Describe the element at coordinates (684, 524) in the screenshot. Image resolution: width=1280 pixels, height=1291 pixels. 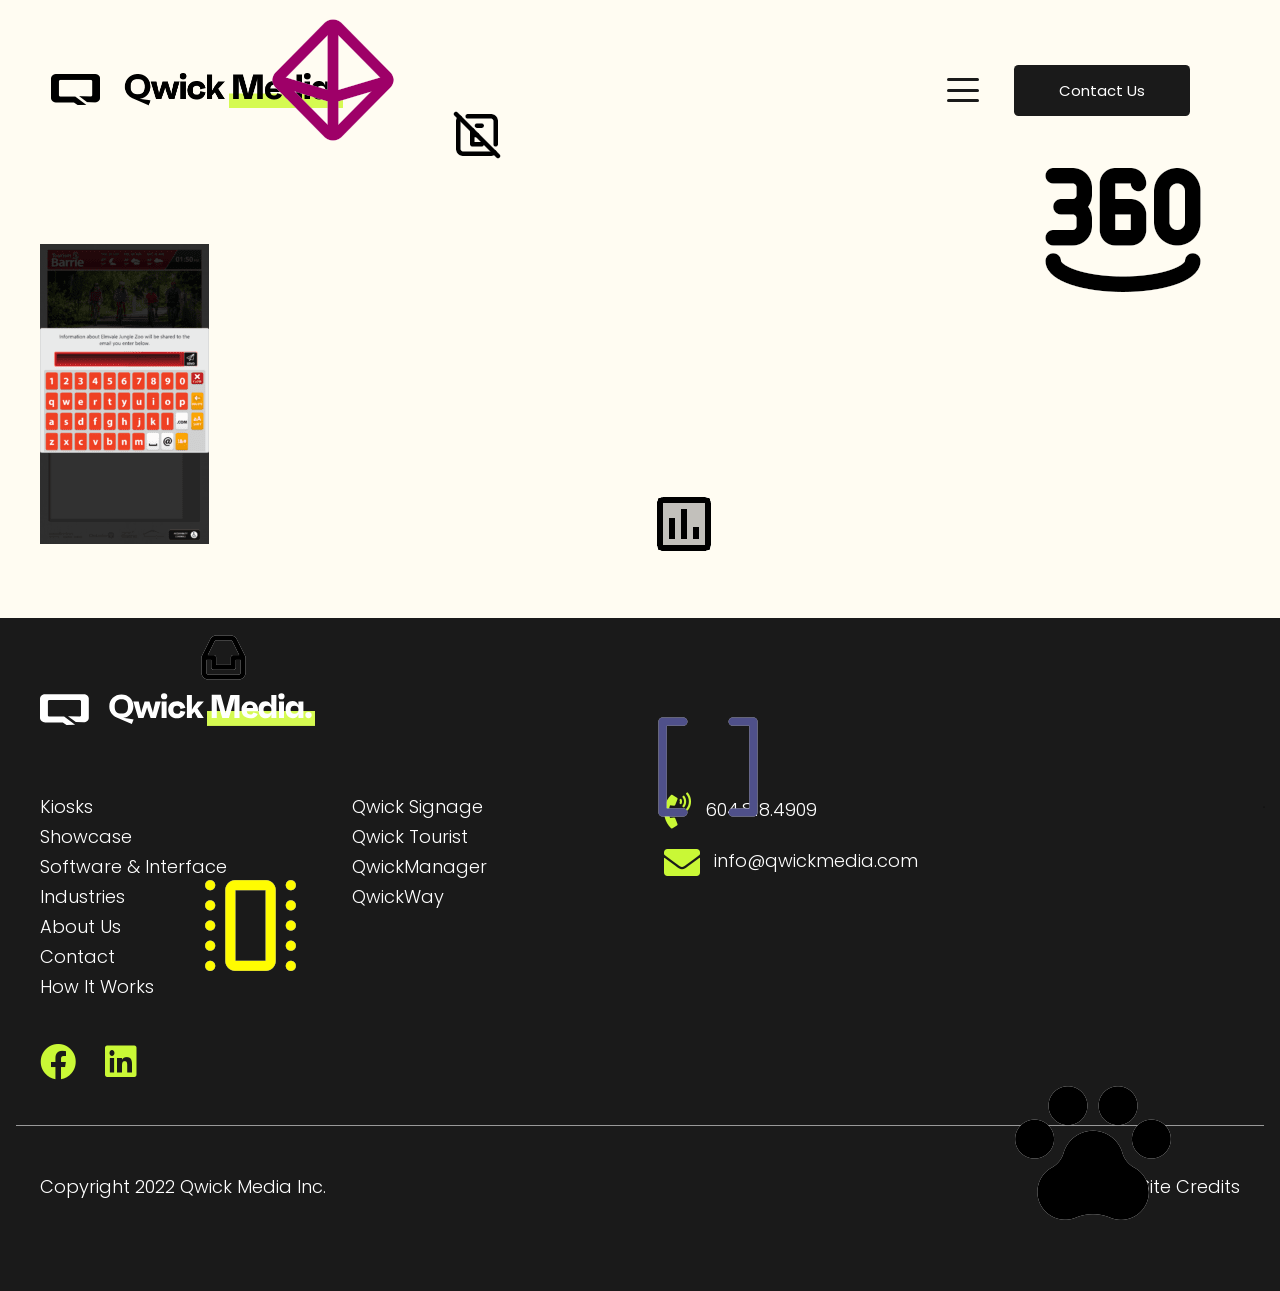
I see `insert a chart or graph into a document` at that location.